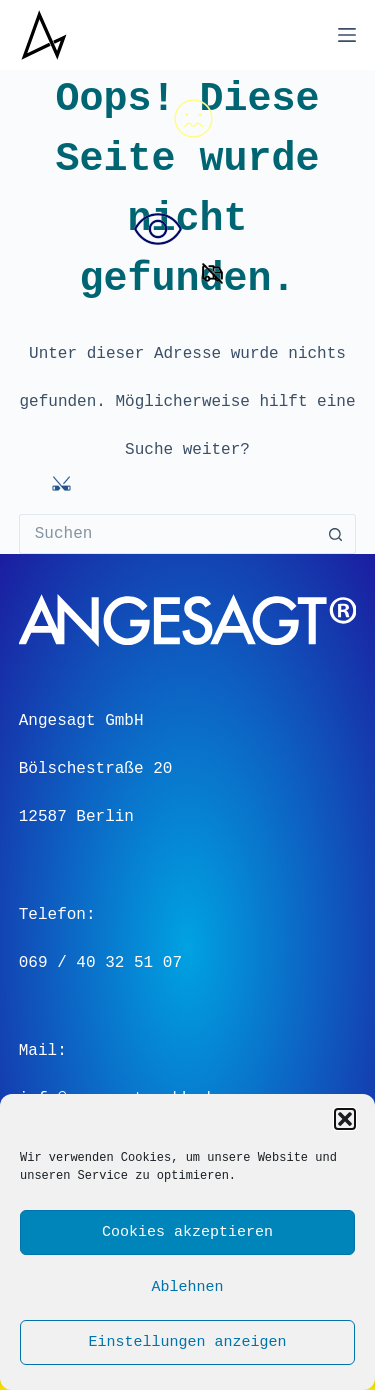  Describe the element at coordinates (61, 483) in the screenshot. I see `view hockey scores or stats` at that location.